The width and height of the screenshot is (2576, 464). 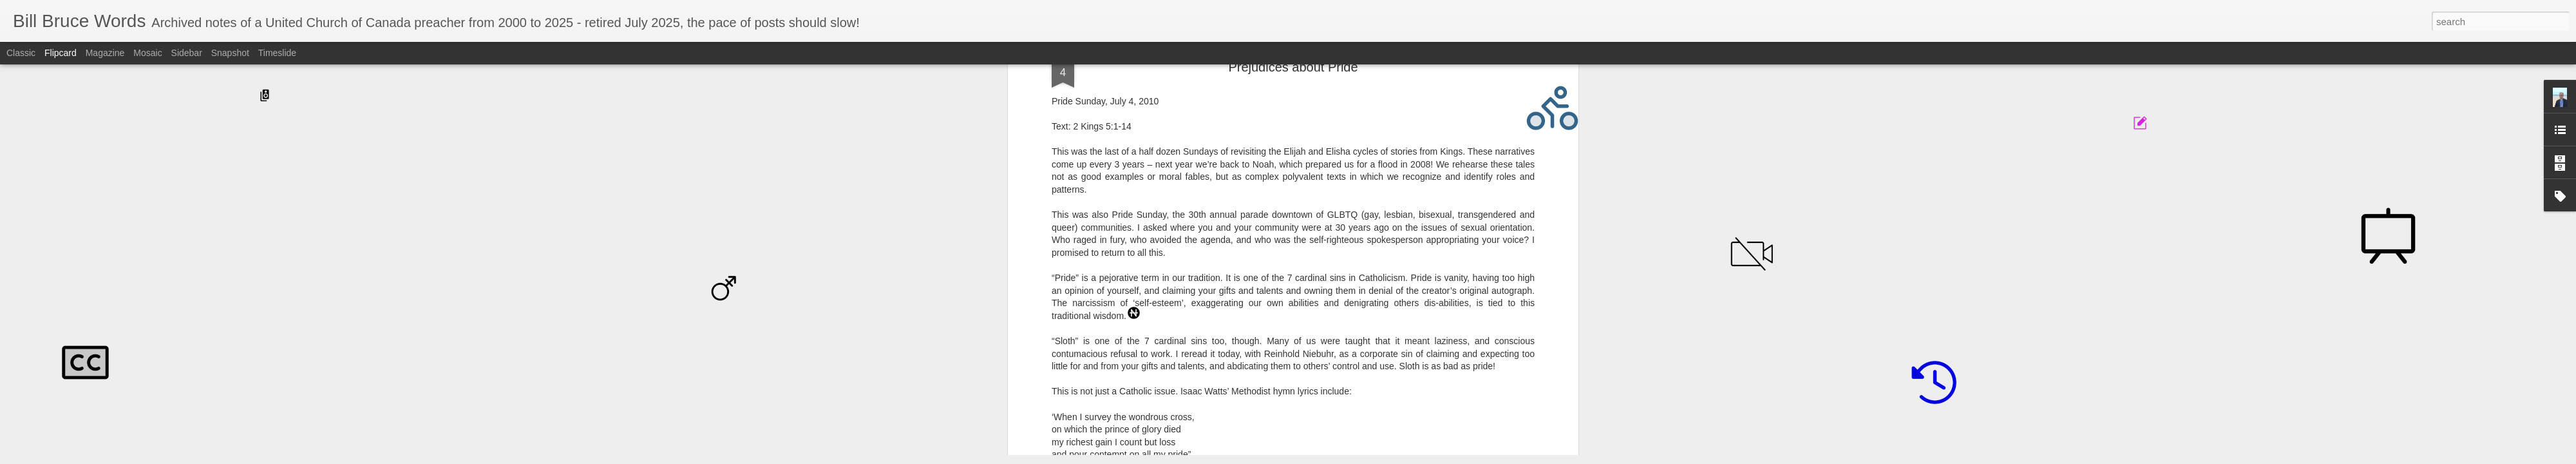 What do you see at coordinates (2140, 123) in the screenshot?
I see `compose a new note` at bounding box center [2140, 123].